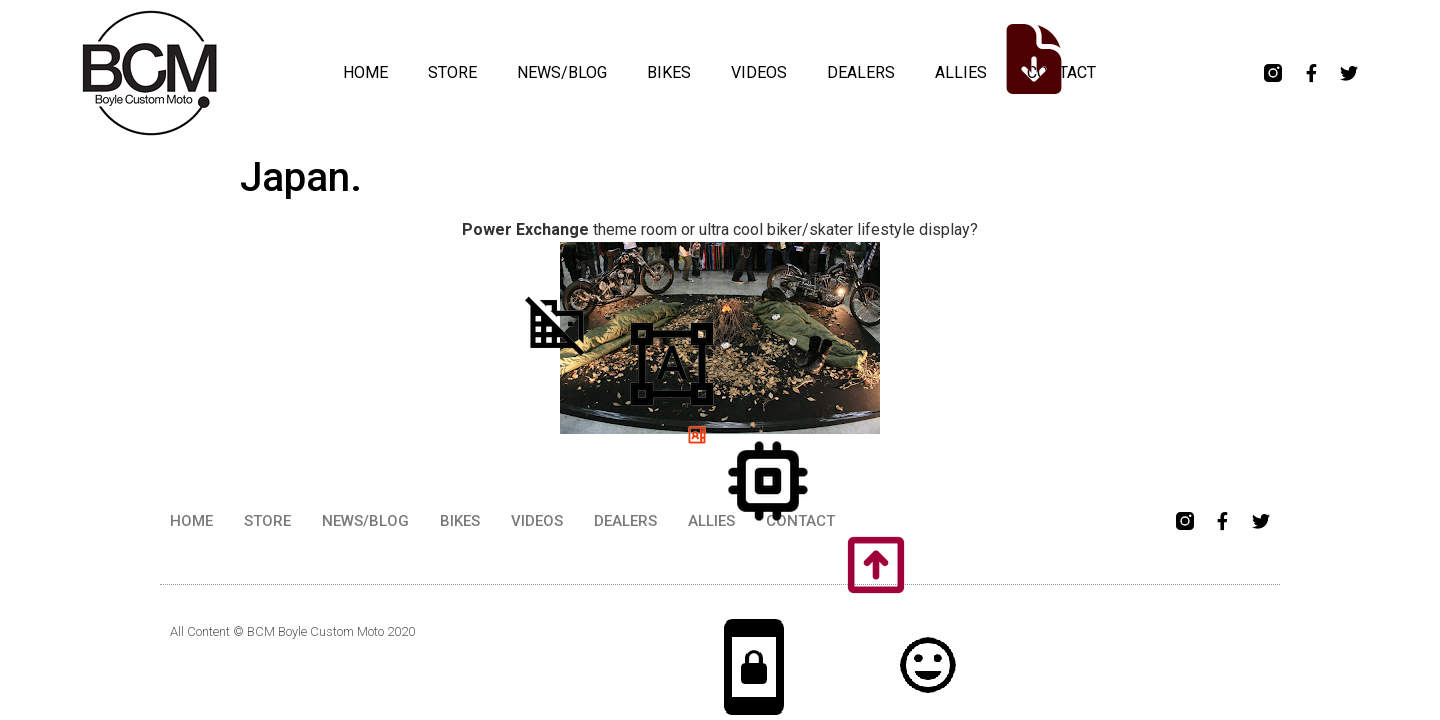  What do you see at coordinates (672, 364) in the screenshot?
I see `format or edit text box properties` at bounding box center [672, 364].